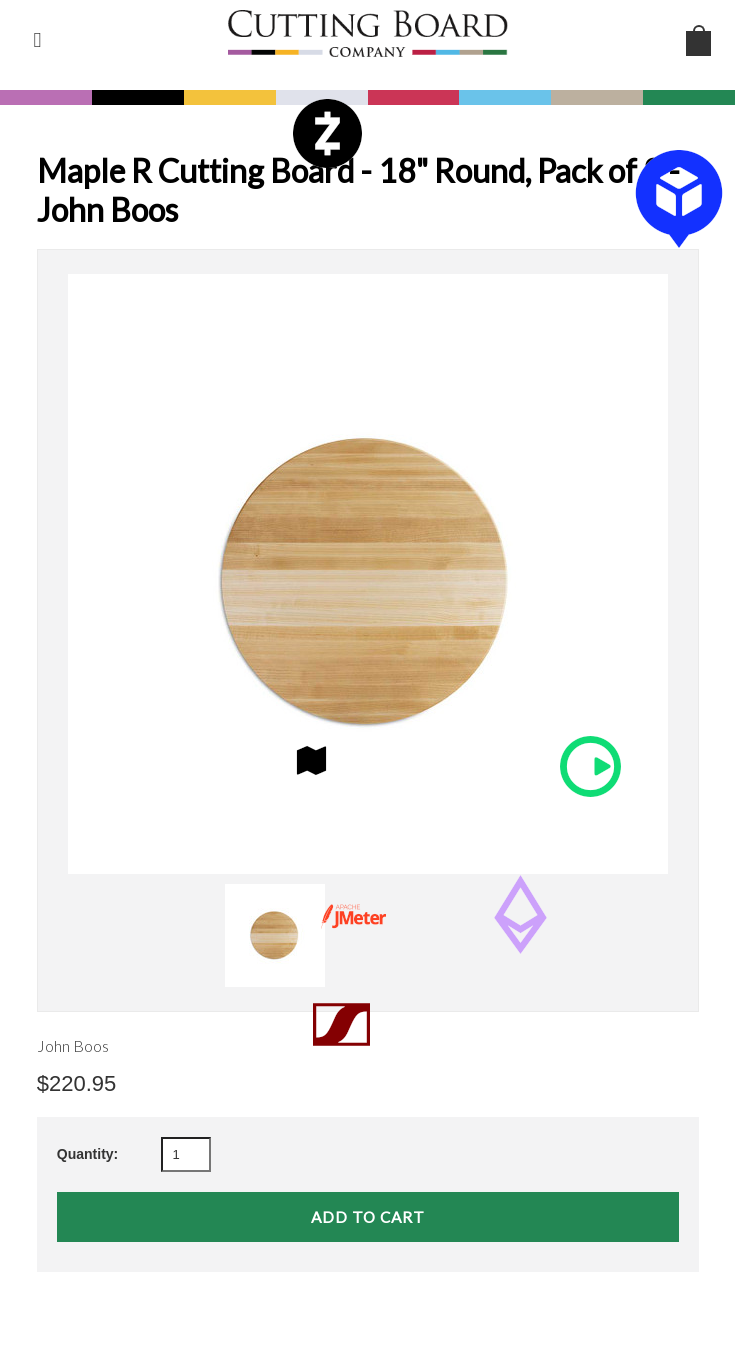 This screenshot has height=1348, width=736. What do you see at coordinates (311, 760) in the screenshot?
I see `open map view` at bounding box center [311, 760].